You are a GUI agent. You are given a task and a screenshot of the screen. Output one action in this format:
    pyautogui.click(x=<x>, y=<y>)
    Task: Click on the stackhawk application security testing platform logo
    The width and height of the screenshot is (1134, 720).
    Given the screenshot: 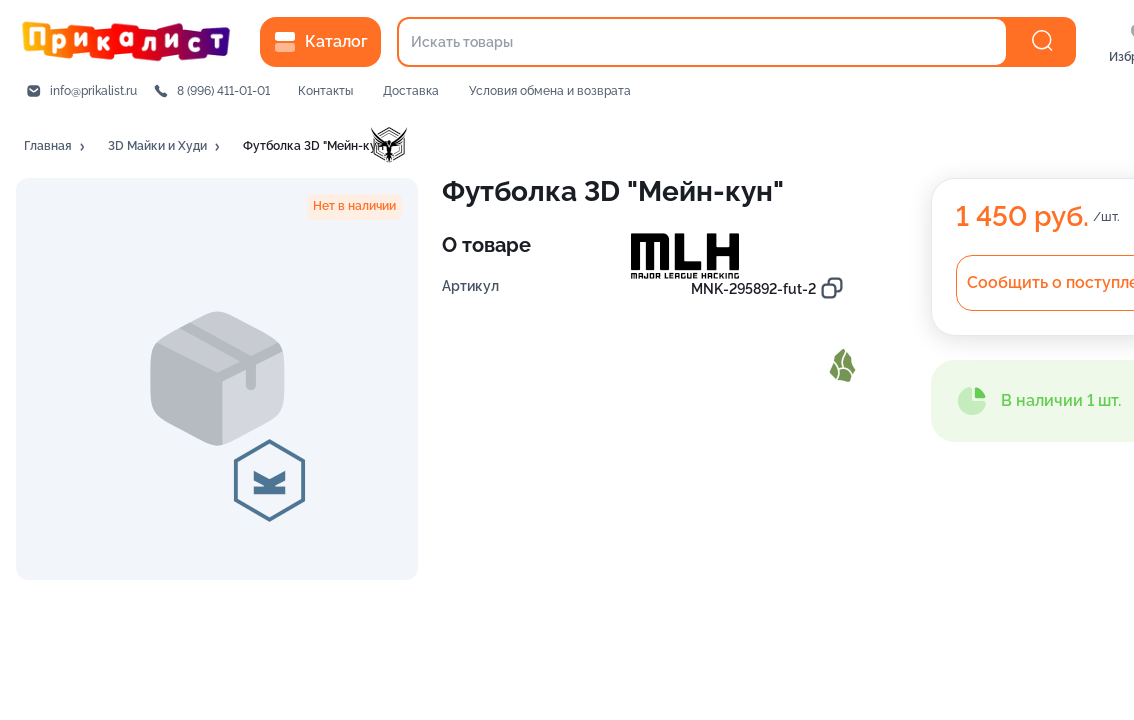 What is the action you would take?
    pyautogui.click(x=389, y=145)
    